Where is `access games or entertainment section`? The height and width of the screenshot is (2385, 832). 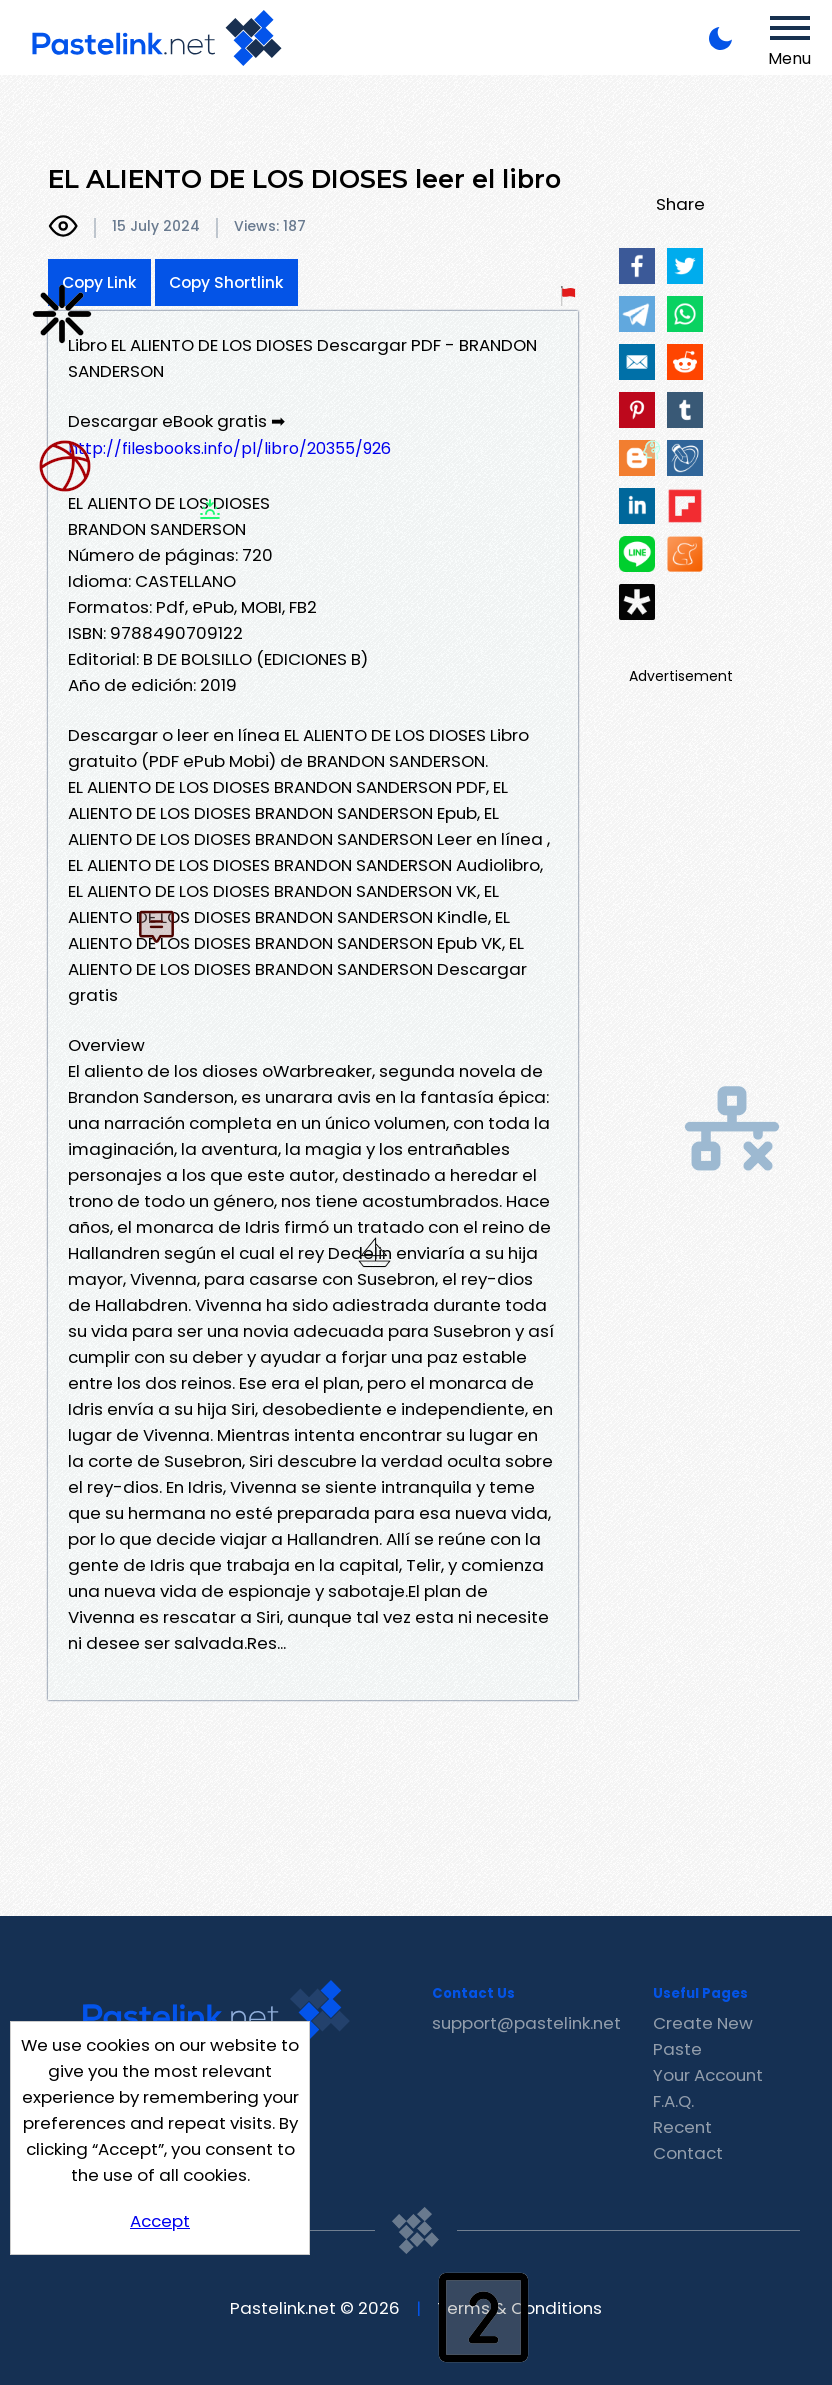 access games or entertainment section is located at coordinates (65, 466).